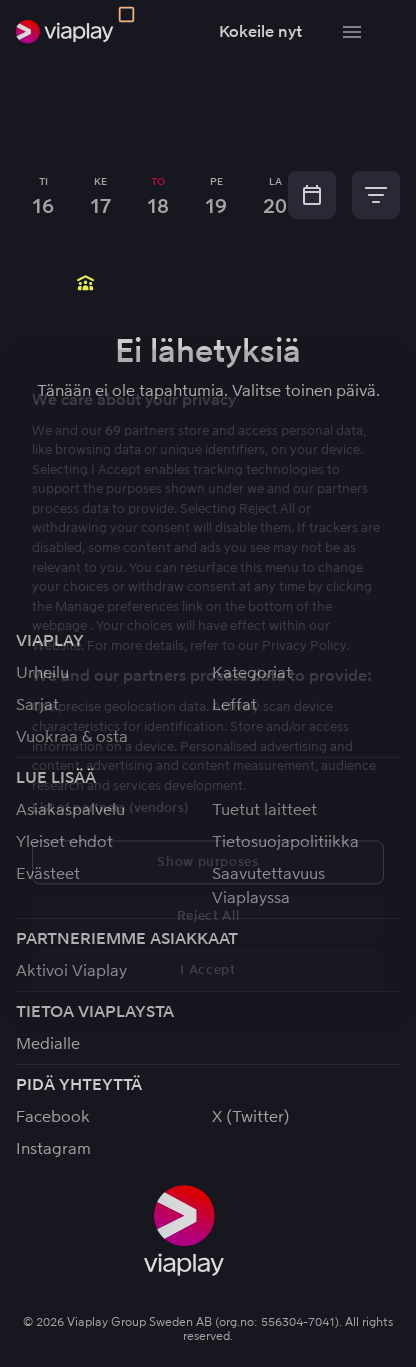 This screenshot has width=416, height=1367. I want to click on view household or family members, so click(85, 283).